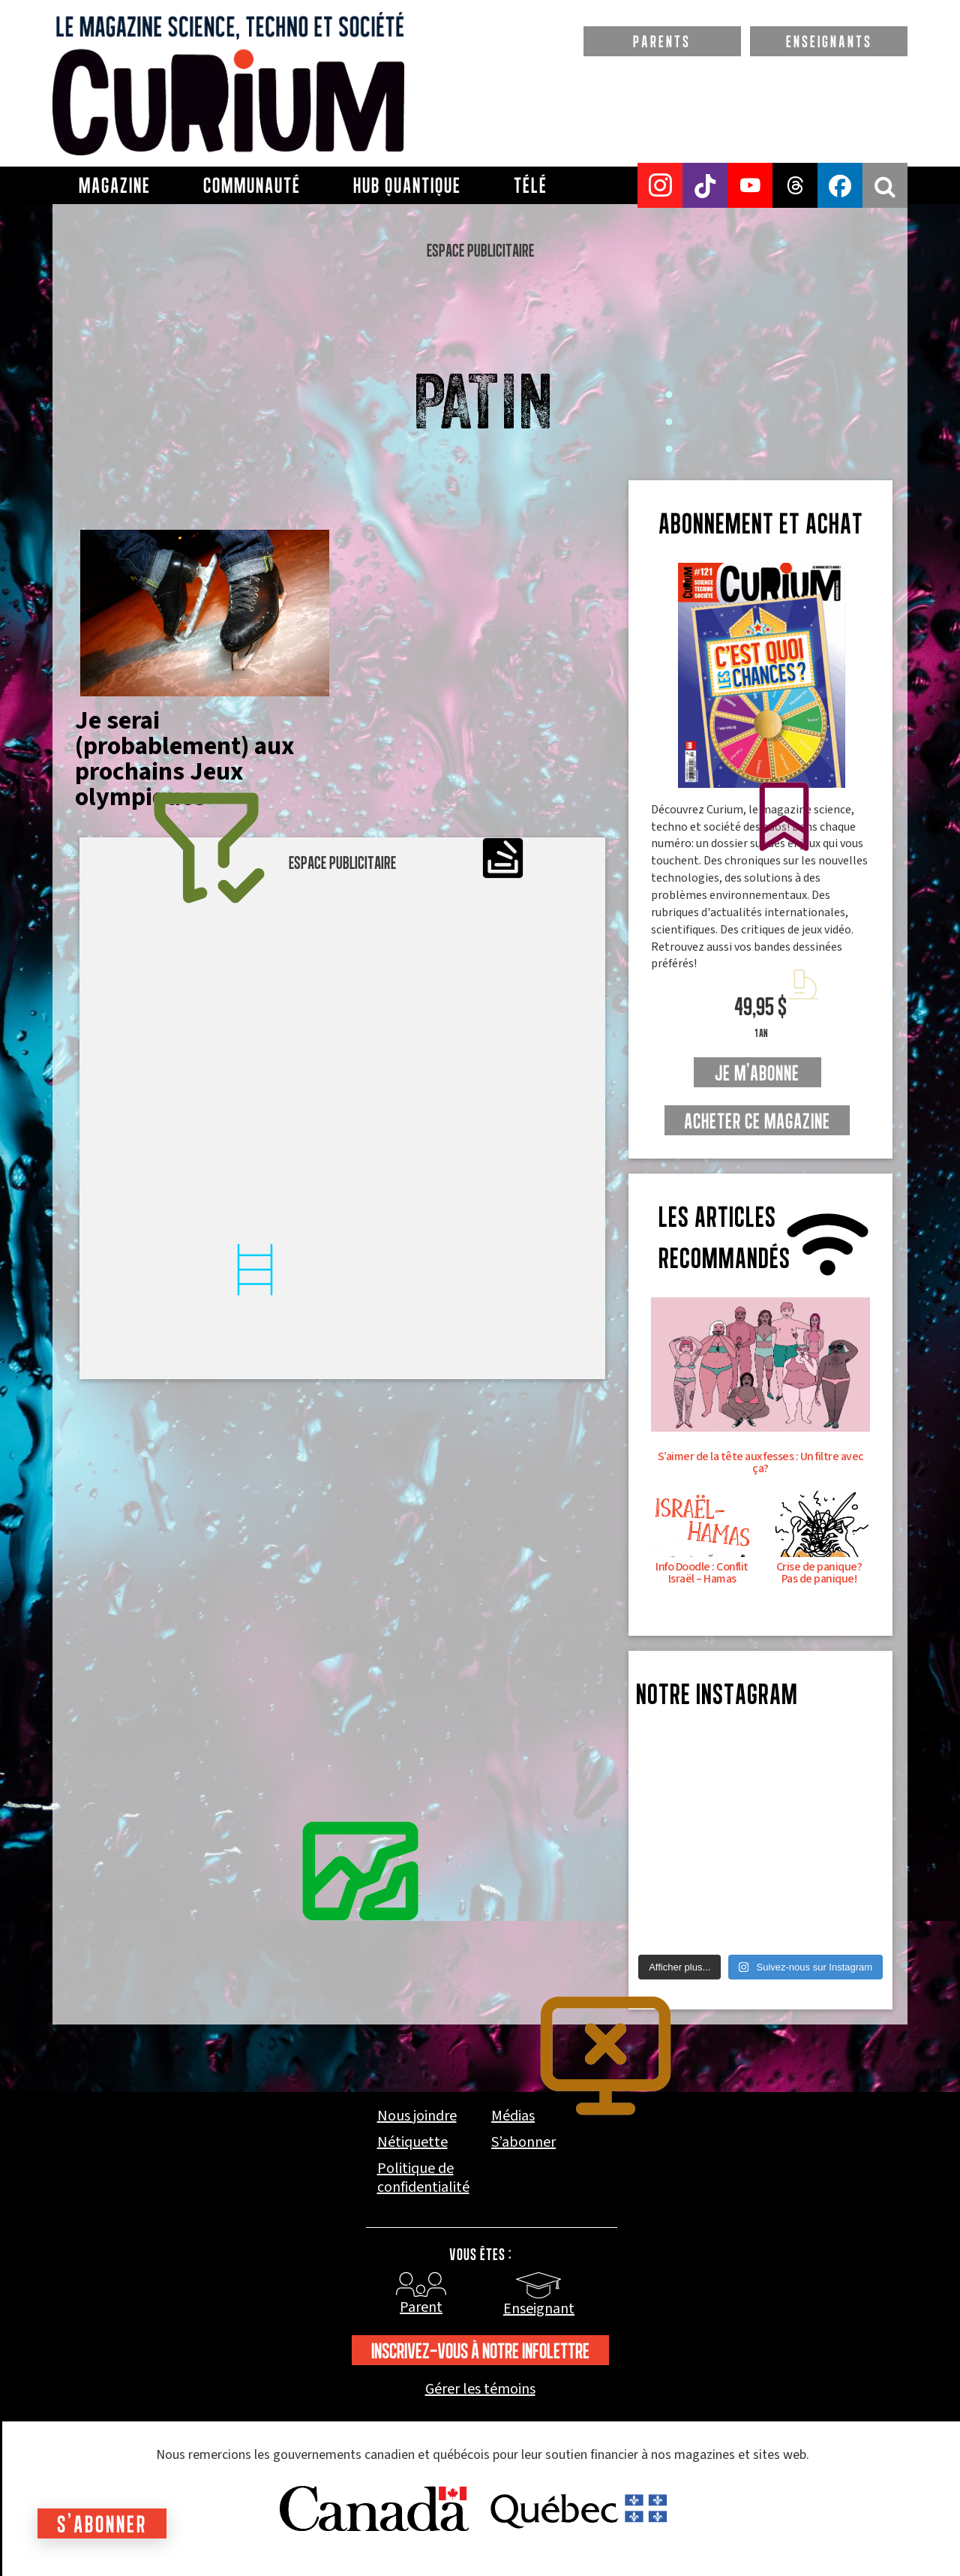 The width and height of the screenshot is (960, 2576). I want to click on disconnect or disable display, so click(605, 2055).